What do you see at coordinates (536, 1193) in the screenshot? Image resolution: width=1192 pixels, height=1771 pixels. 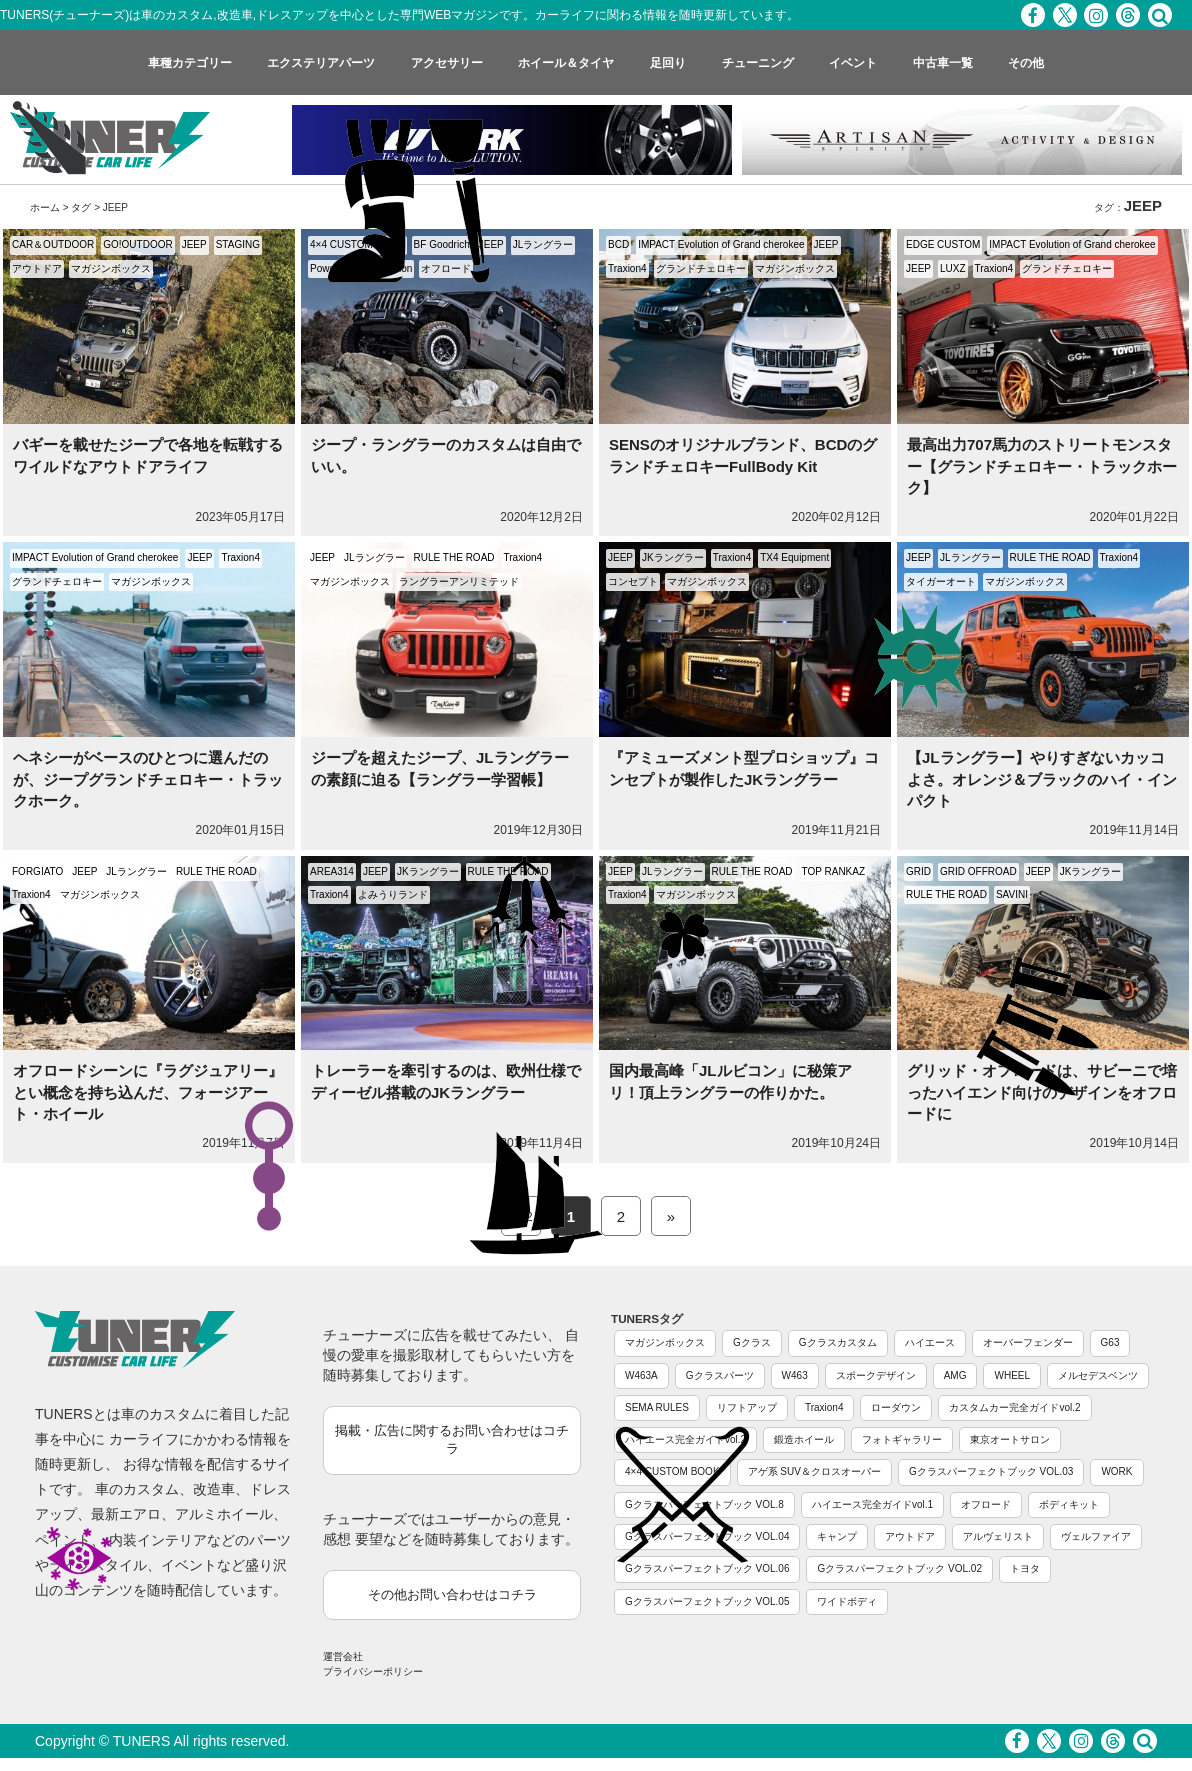 I see `select a sailing boat or nautical vessel` at bounding box center [536, 1193].